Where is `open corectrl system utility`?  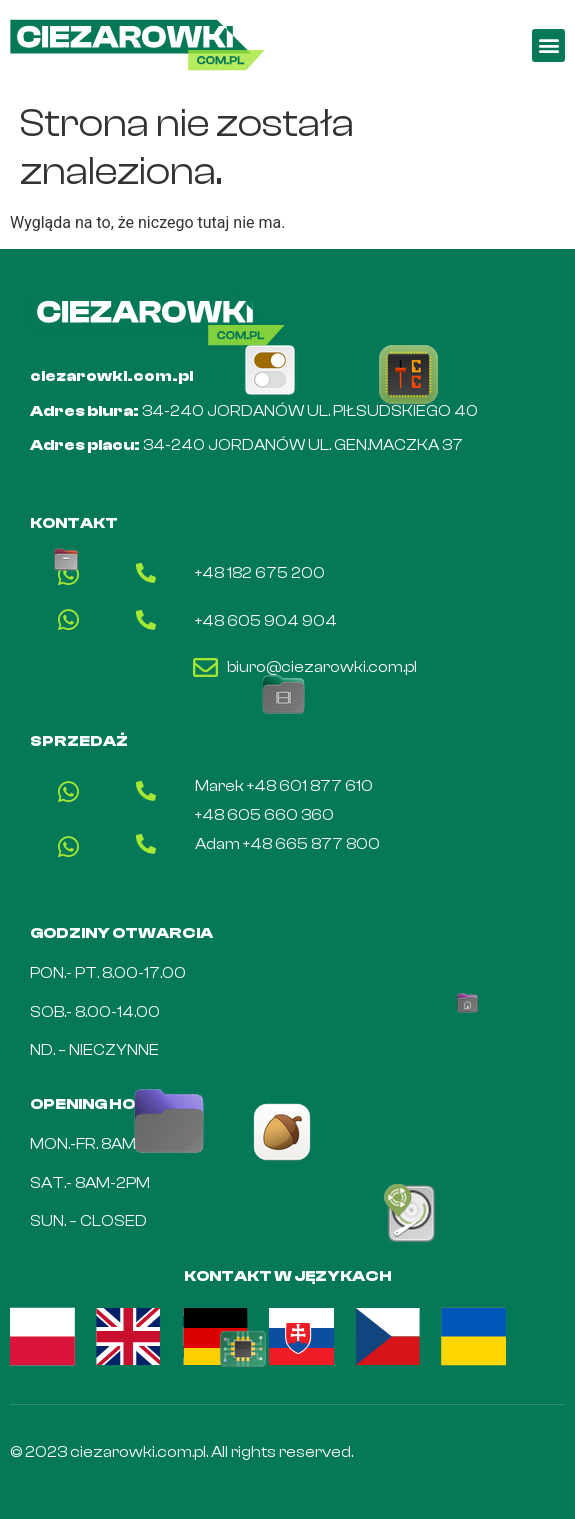 open corectrl system utility is located at coordinates (408, 374).